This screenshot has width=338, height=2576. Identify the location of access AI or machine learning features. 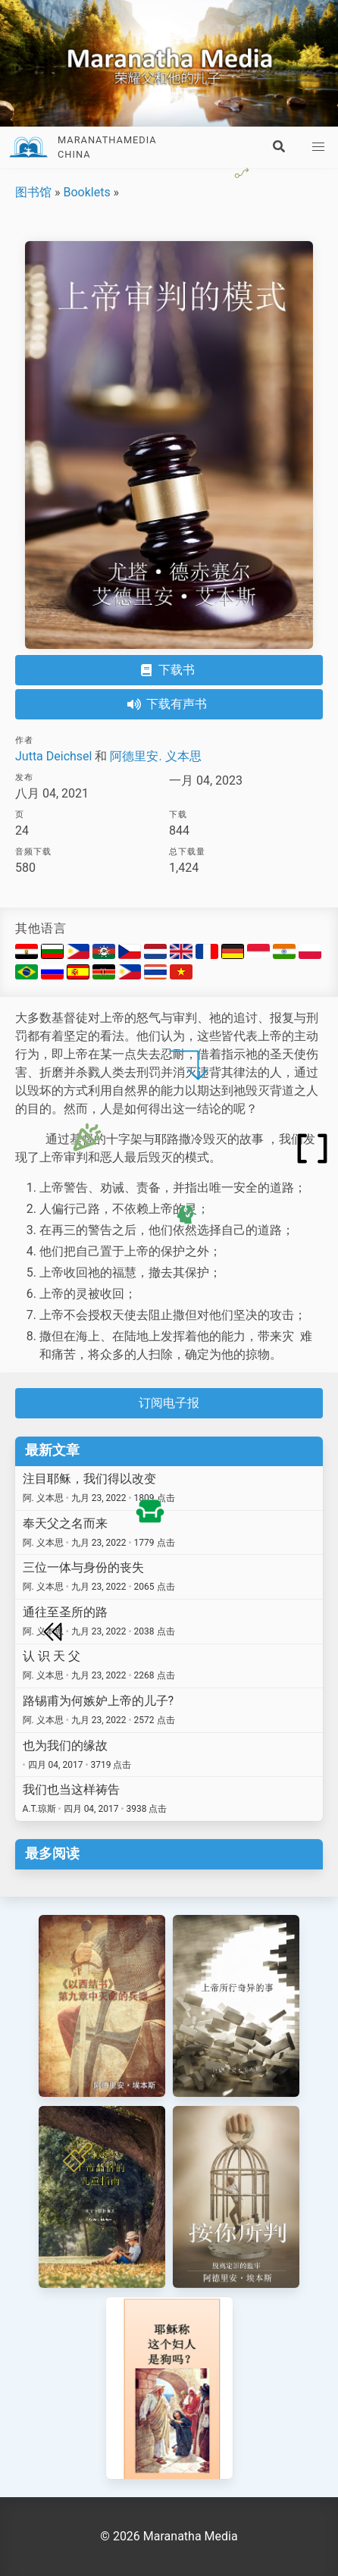
(186, 1214).